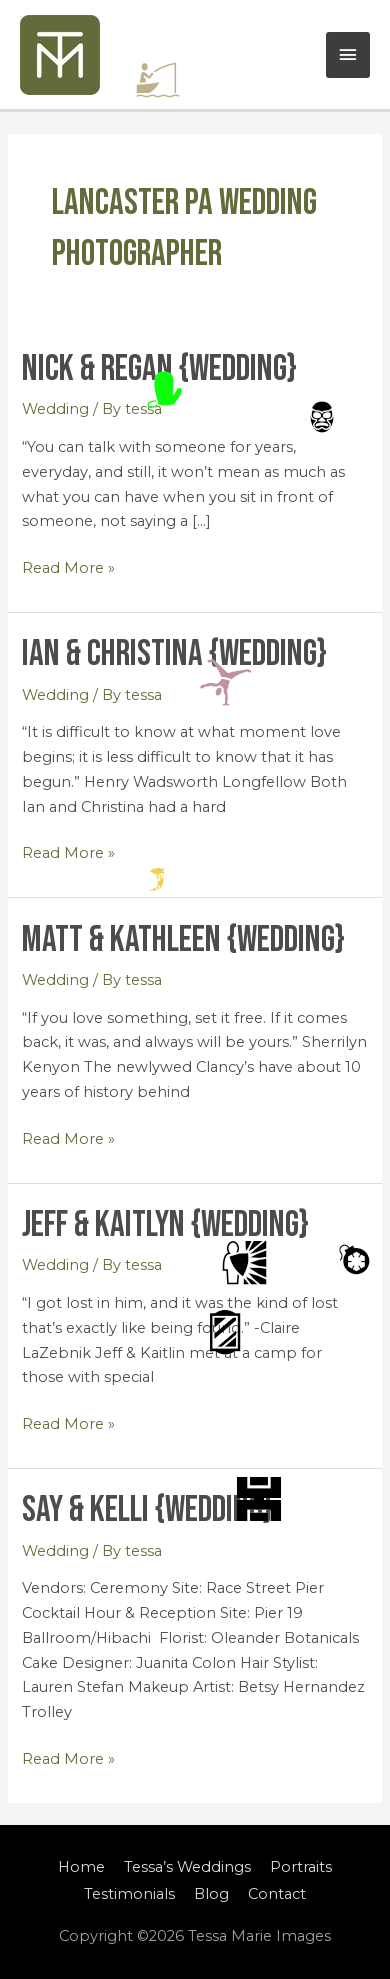 The width and height of the screenshot is (390, 1979). What do you see at coordinates (158, 80) in the screenshot?
I see `access fishing activity or minigame` at bounding box center [158, 80].